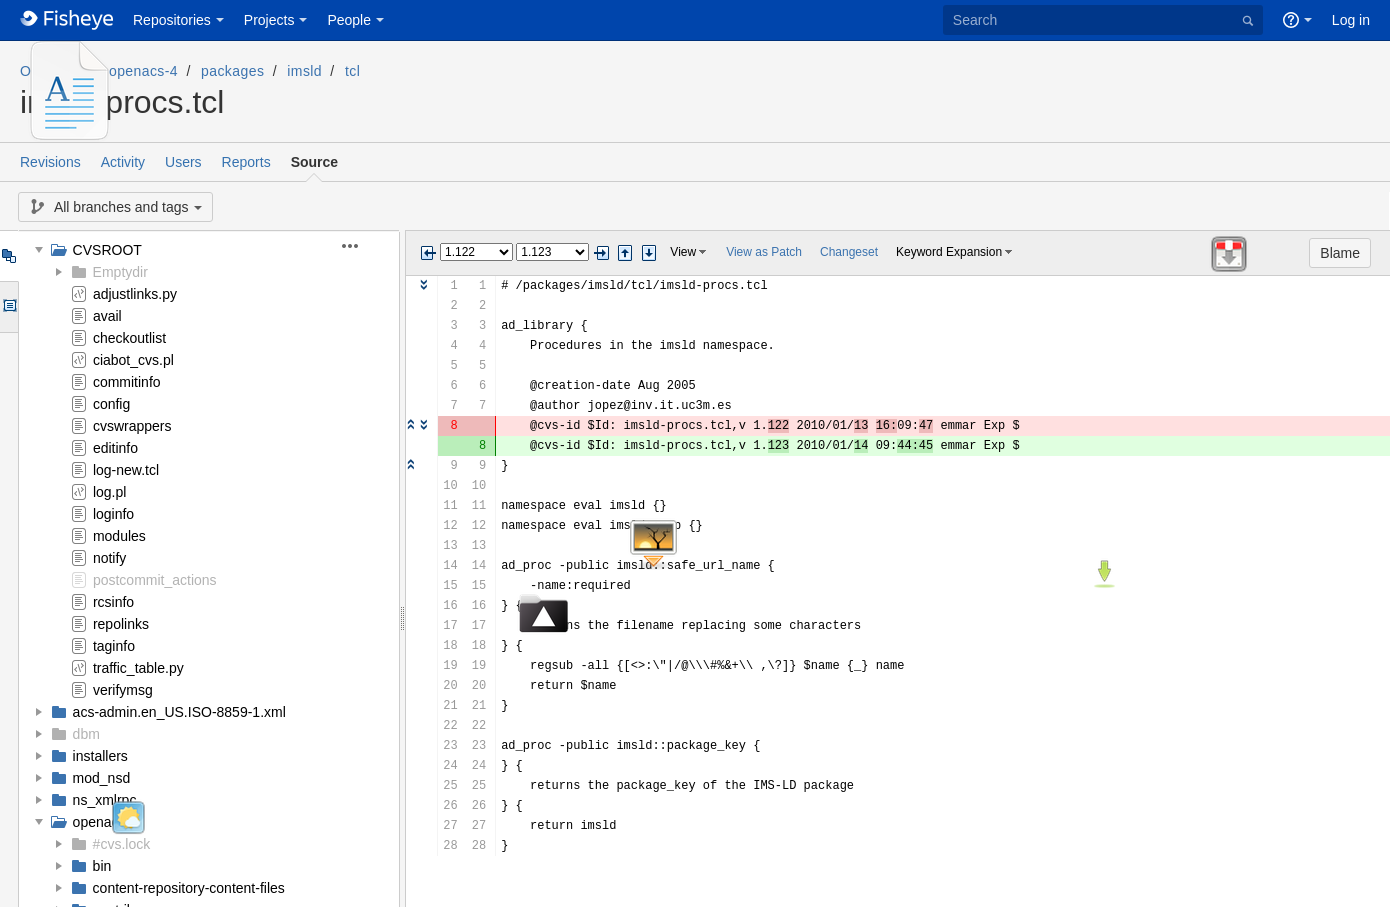 This screenshot has height=907, width=1390. What do you see at coordinates (69, 90) in the screenshot?
I see `open a word processing document` at bounding box center [69, 90].